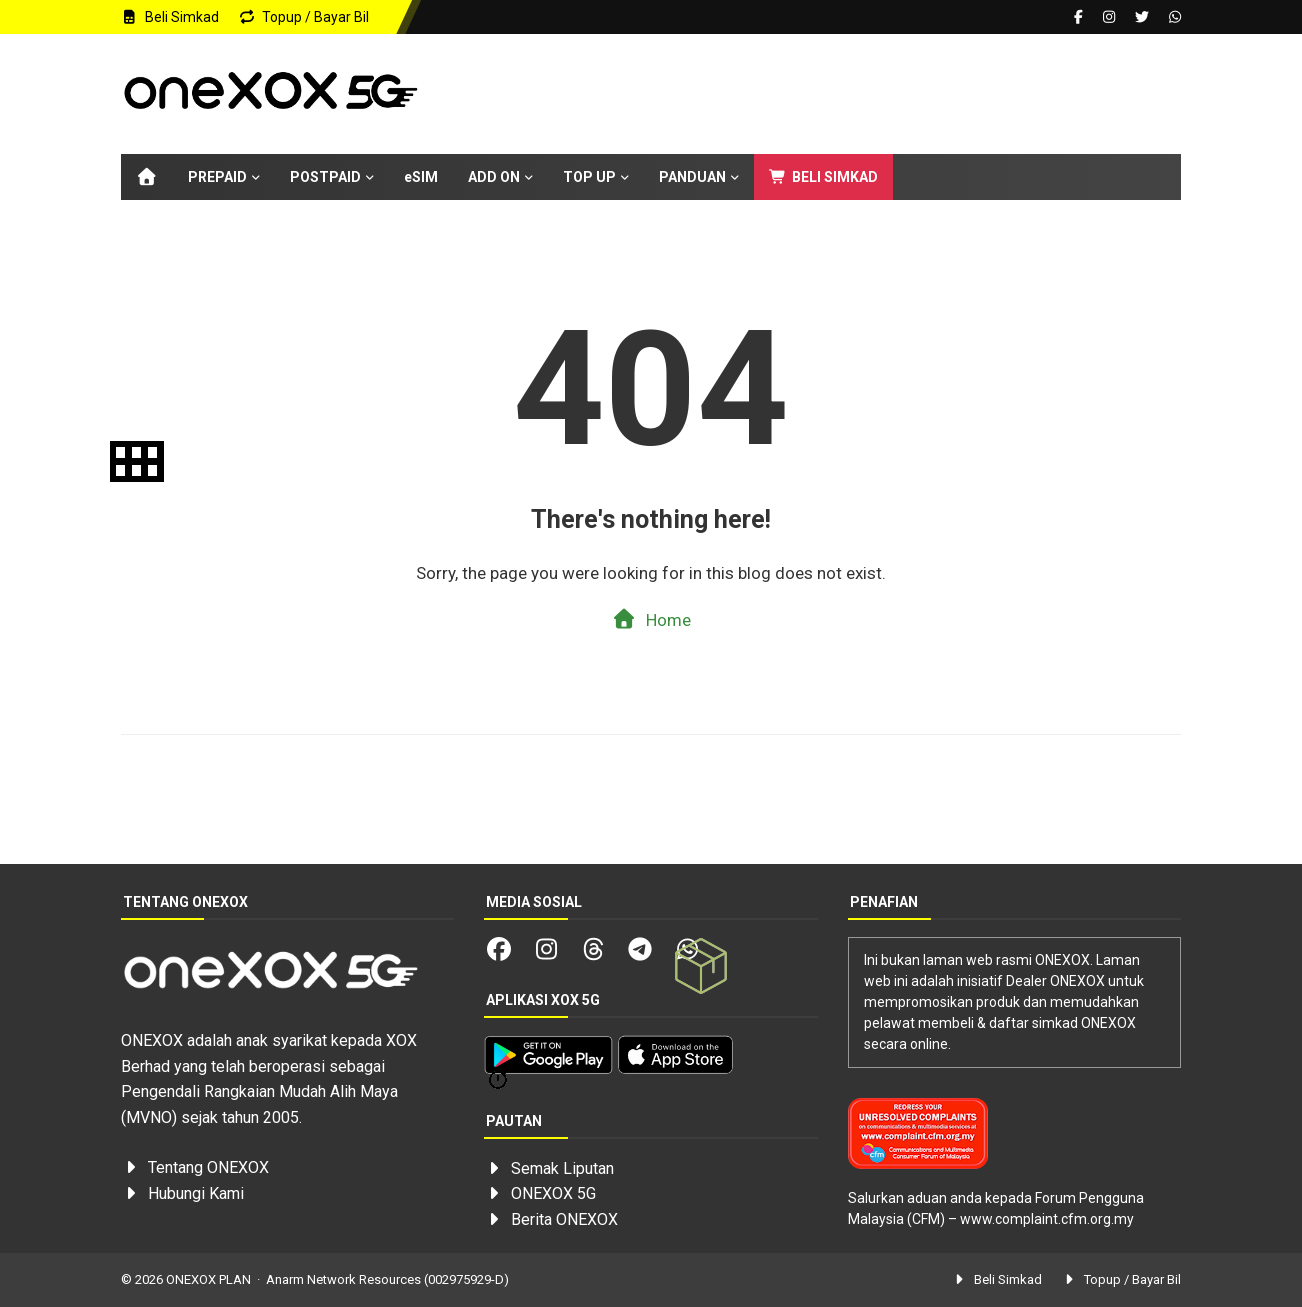 The width and height of the screenshot is (1302, 1307). What do you see at coordinates (701, 966) in the screenshot?
I see `view package or shipment details` at bounding box center [701, 966].